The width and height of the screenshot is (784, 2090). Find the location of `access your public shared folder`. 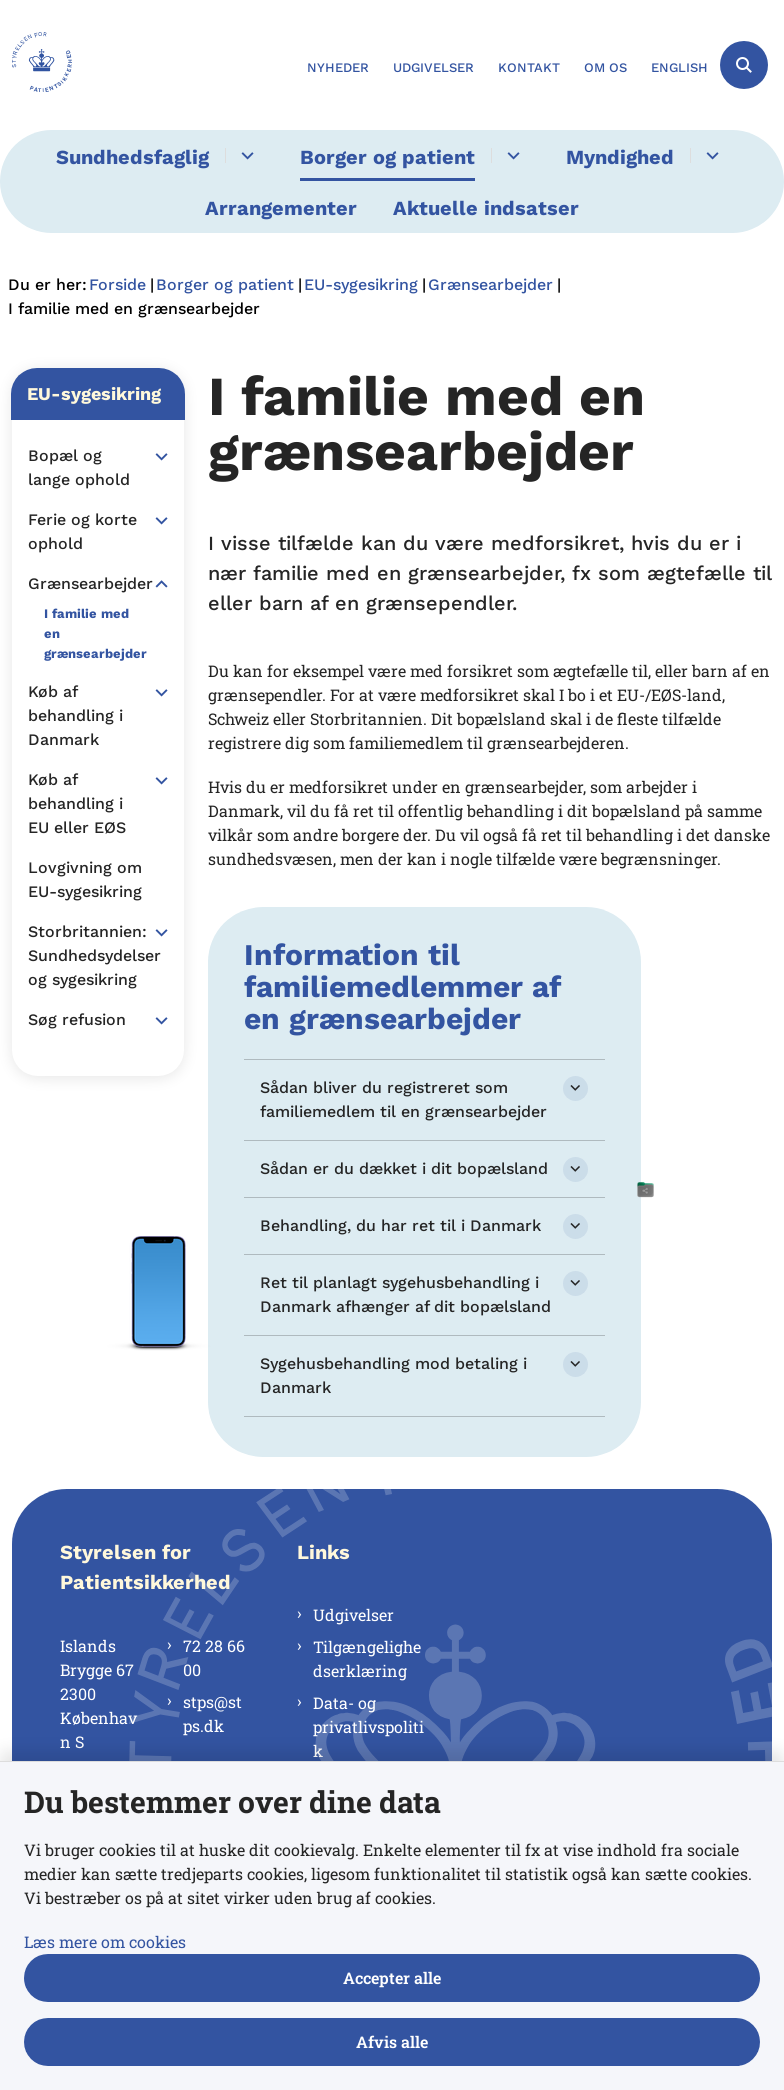

access your public shared folder is located at coordinates (645, 1189).